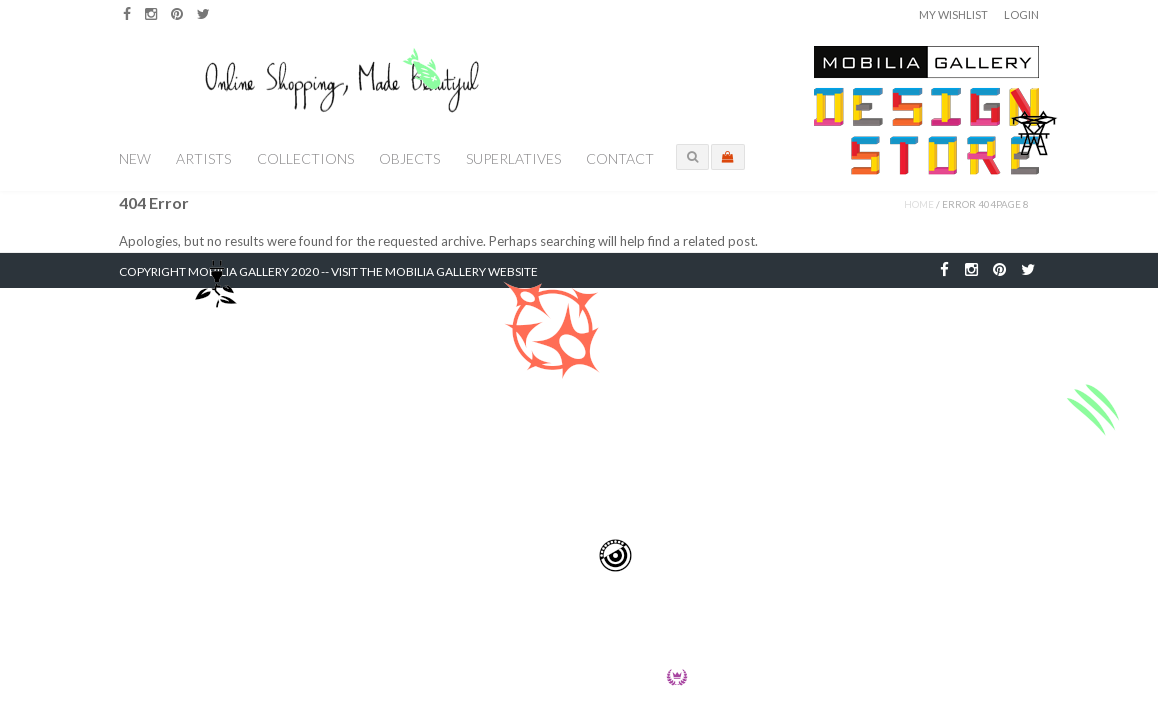 This screenshot has height=720, width=1158. What do you see at coordinates (421, 68) in the screenshot?
I see `indicates a food item or meal in a cooking game` at bounding box center [421, 68].